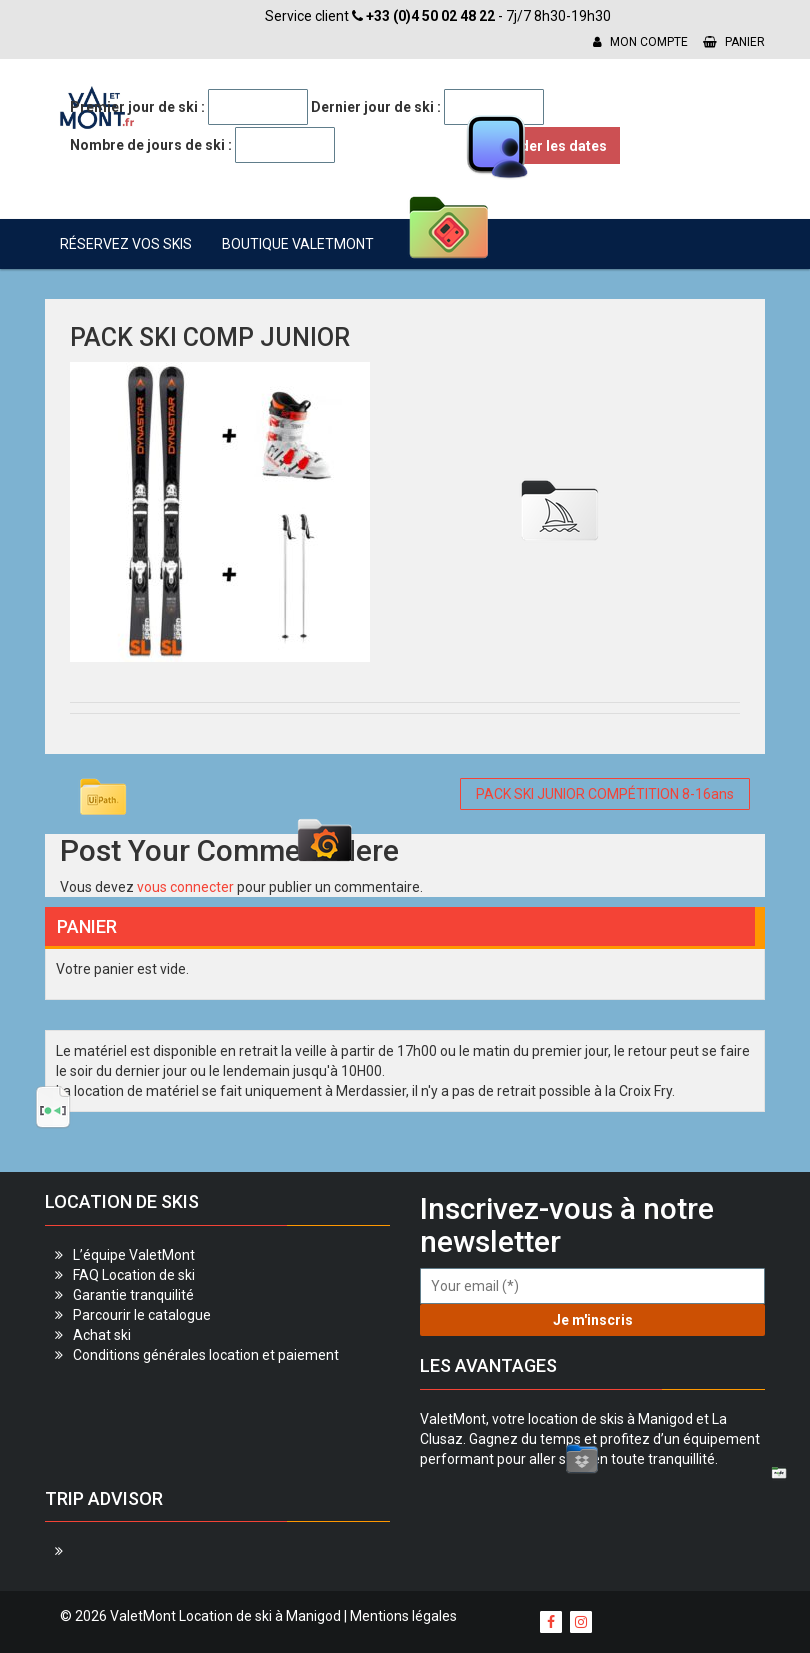 This screenshot has height=1653, width=810. Describe the element at coordinates (496, 144) in the screenshot. I see `start or join a screen sharing session` at that location.